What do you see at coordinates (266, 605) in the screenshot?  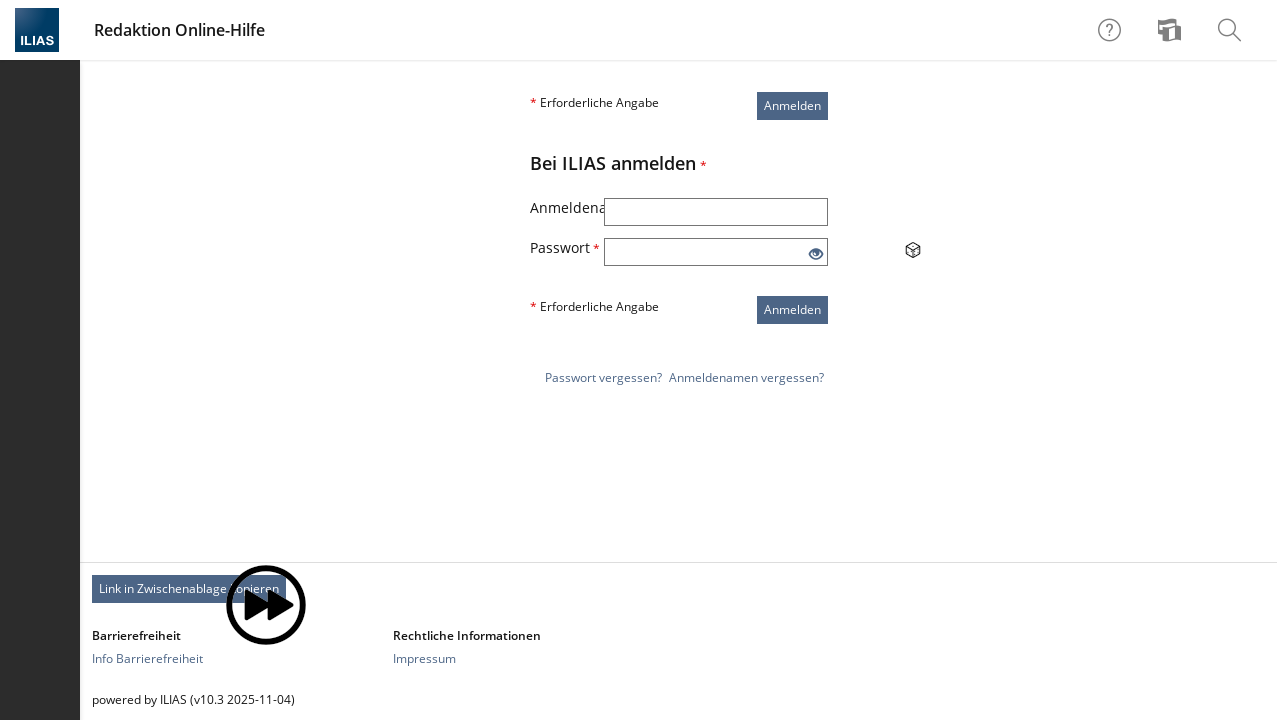 I see `skip forward or fast-forward media playback` at bounding box center [266, 605].